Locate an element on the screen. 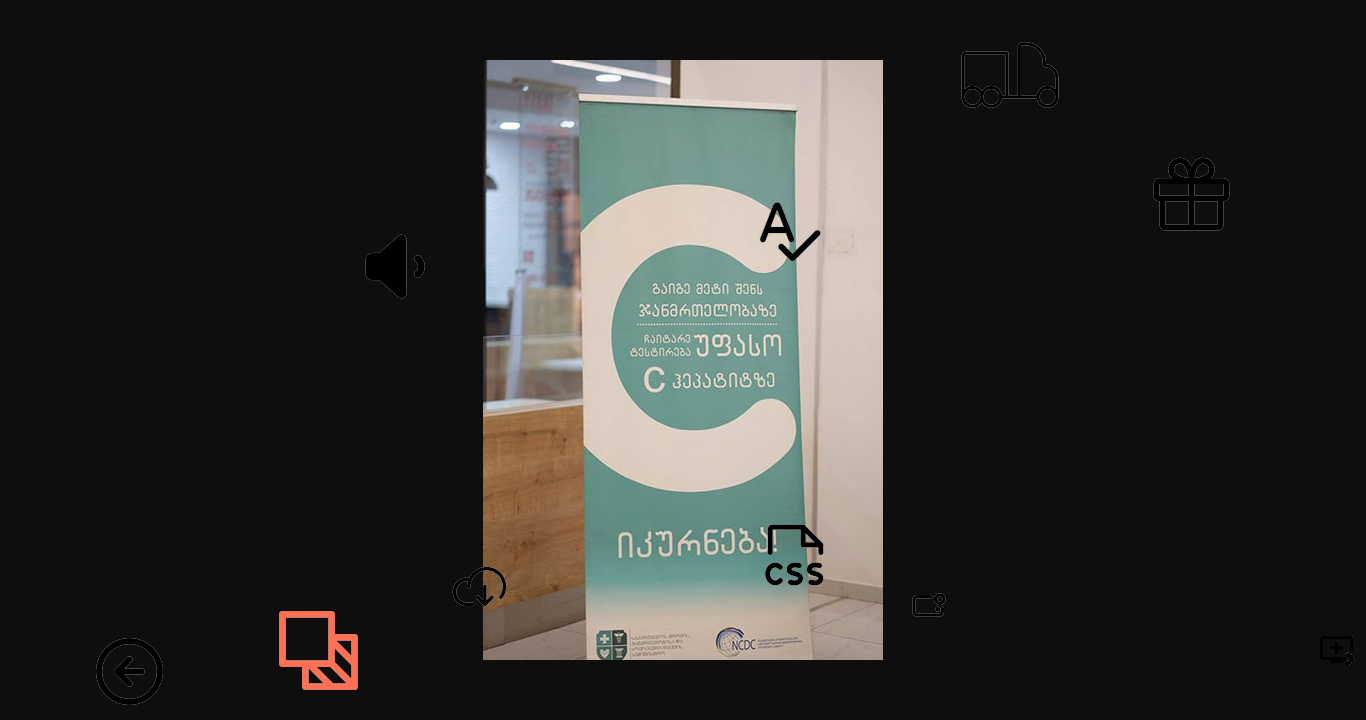 The height and width of the screenshot is (720, 1366). enable spellcheck or grammar checking is located at coordinates (788, 230).